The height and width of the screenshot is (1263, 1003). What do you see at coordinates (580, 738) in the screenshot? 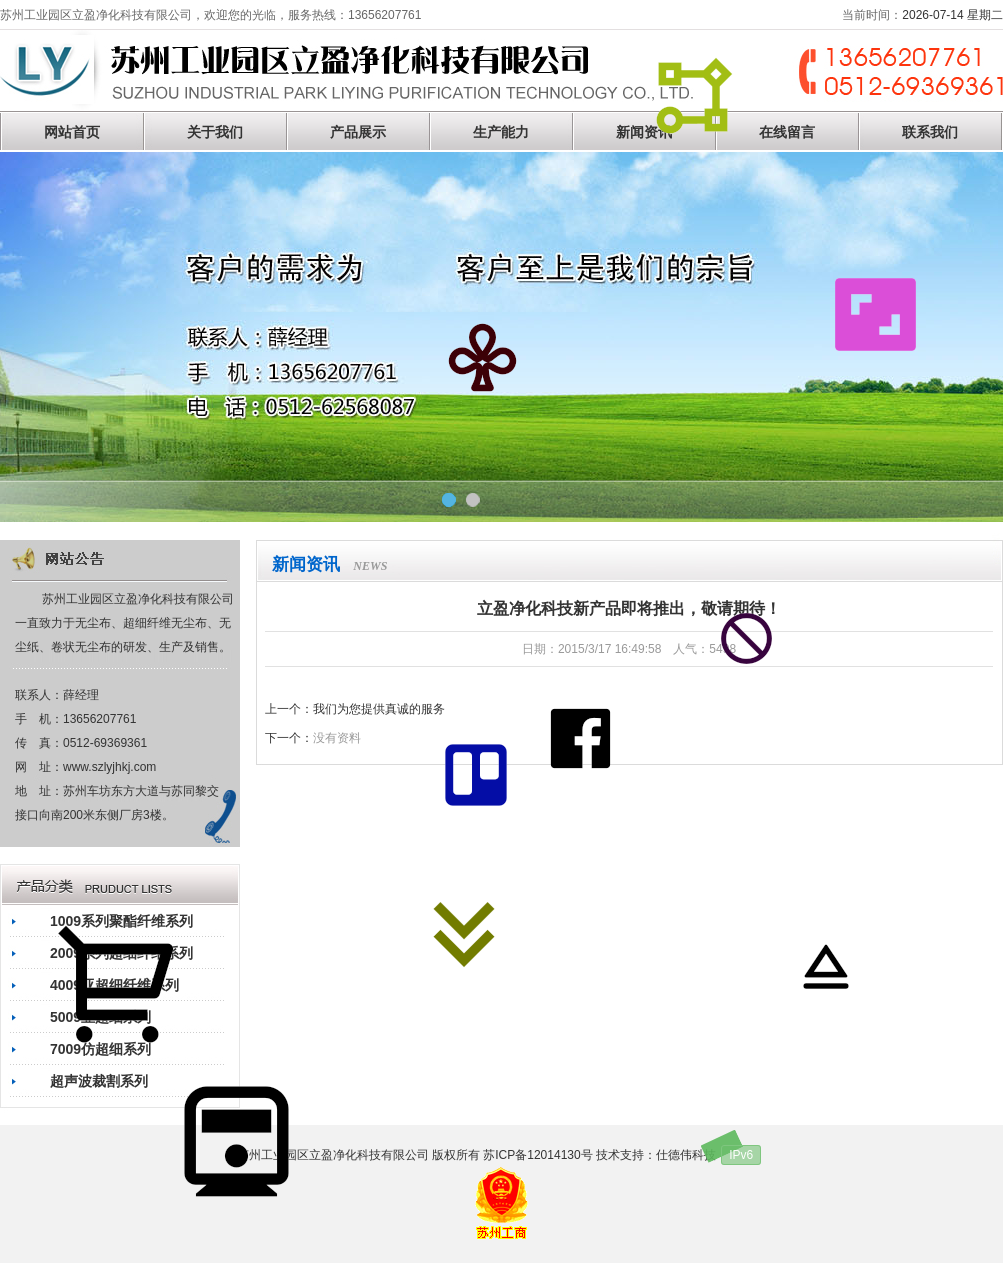
I see `open facebook app` at bounding box center [580, 738].